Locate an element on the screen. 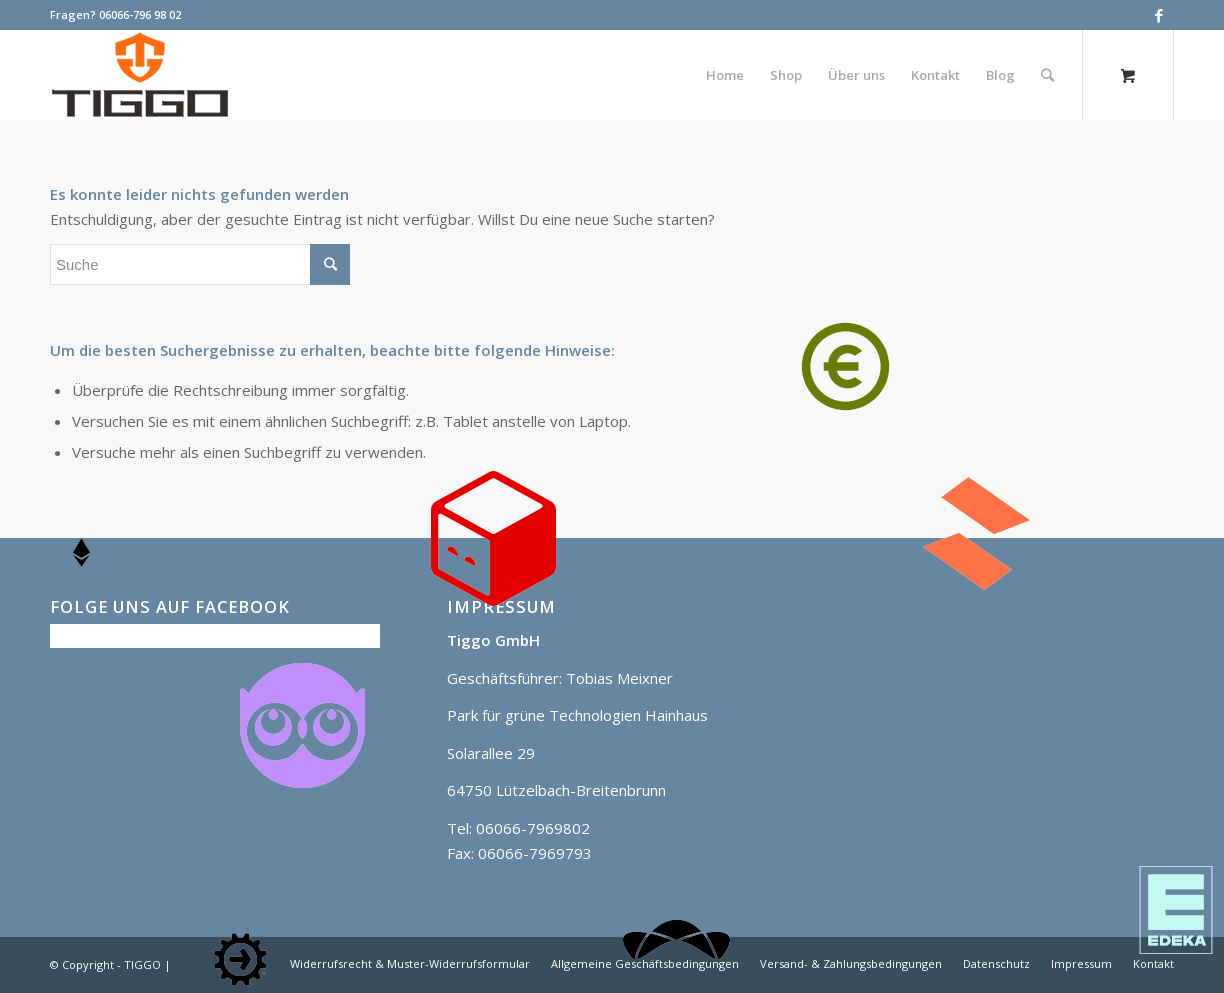 This screenshot has height=993, width=1224. topcoder logo - link to competitive programming platform is located at coordinates (676, 939).